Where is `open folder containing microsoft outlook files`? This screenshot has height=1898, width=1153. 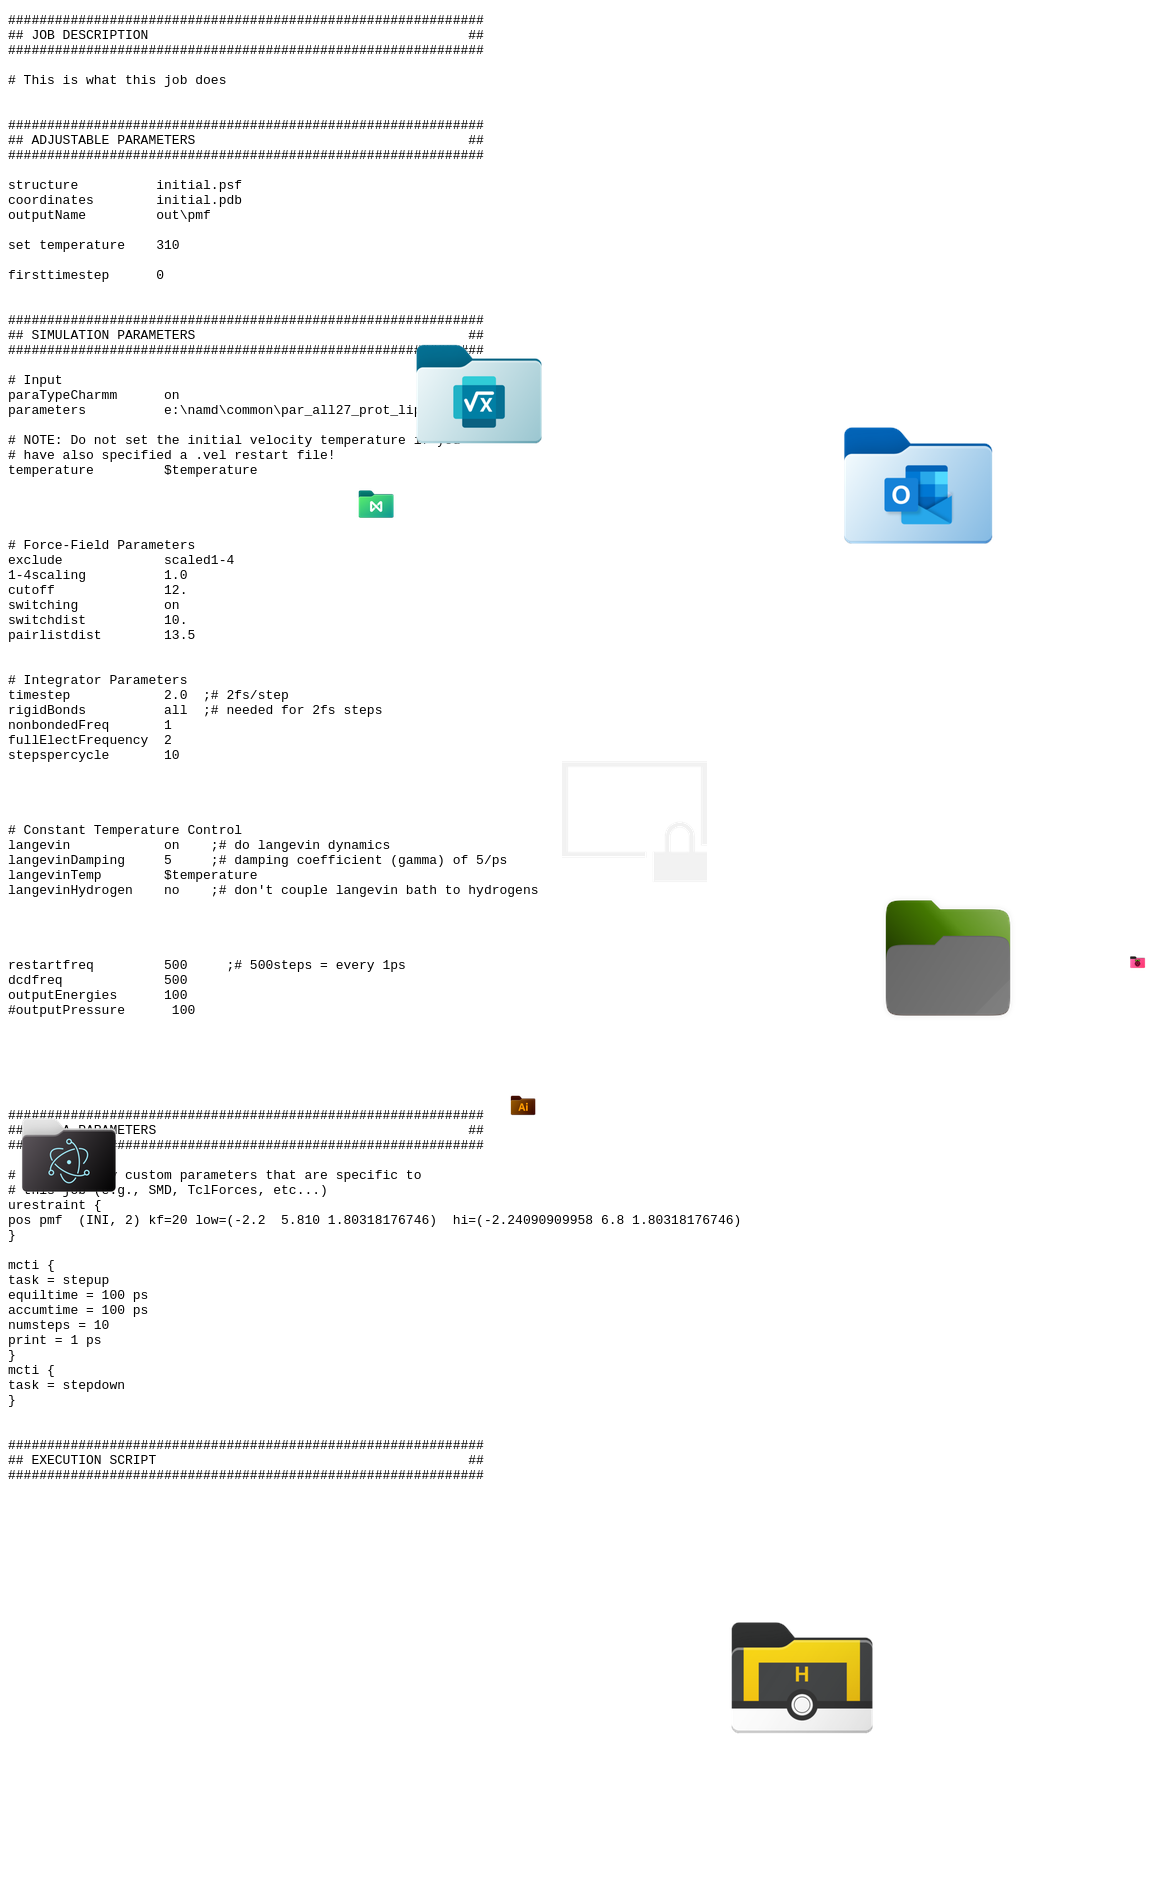 open folder containing microsoft outlook files is located at coordinates (917, 489).